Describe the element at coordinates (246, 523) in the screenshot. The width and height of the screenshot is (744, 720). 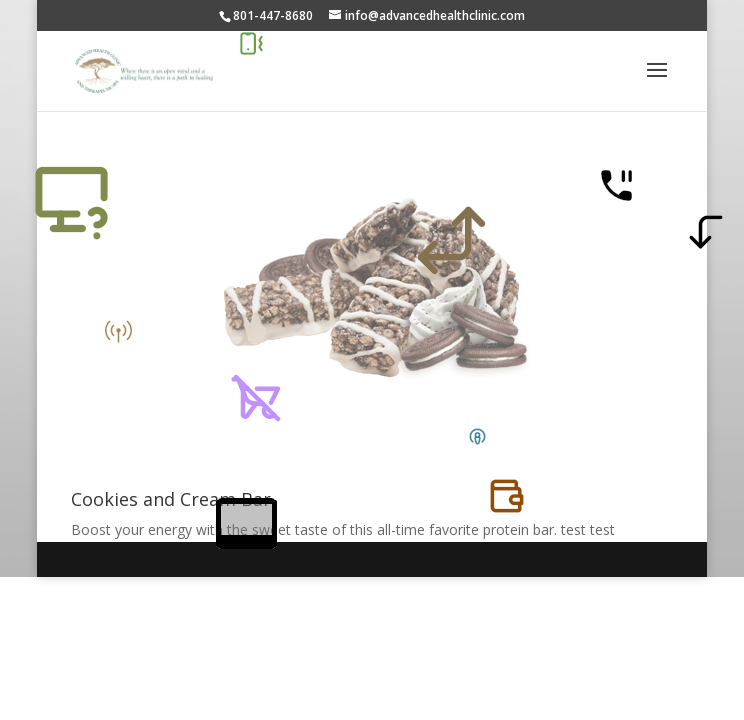
I see `video player with caption or label area` at that location.